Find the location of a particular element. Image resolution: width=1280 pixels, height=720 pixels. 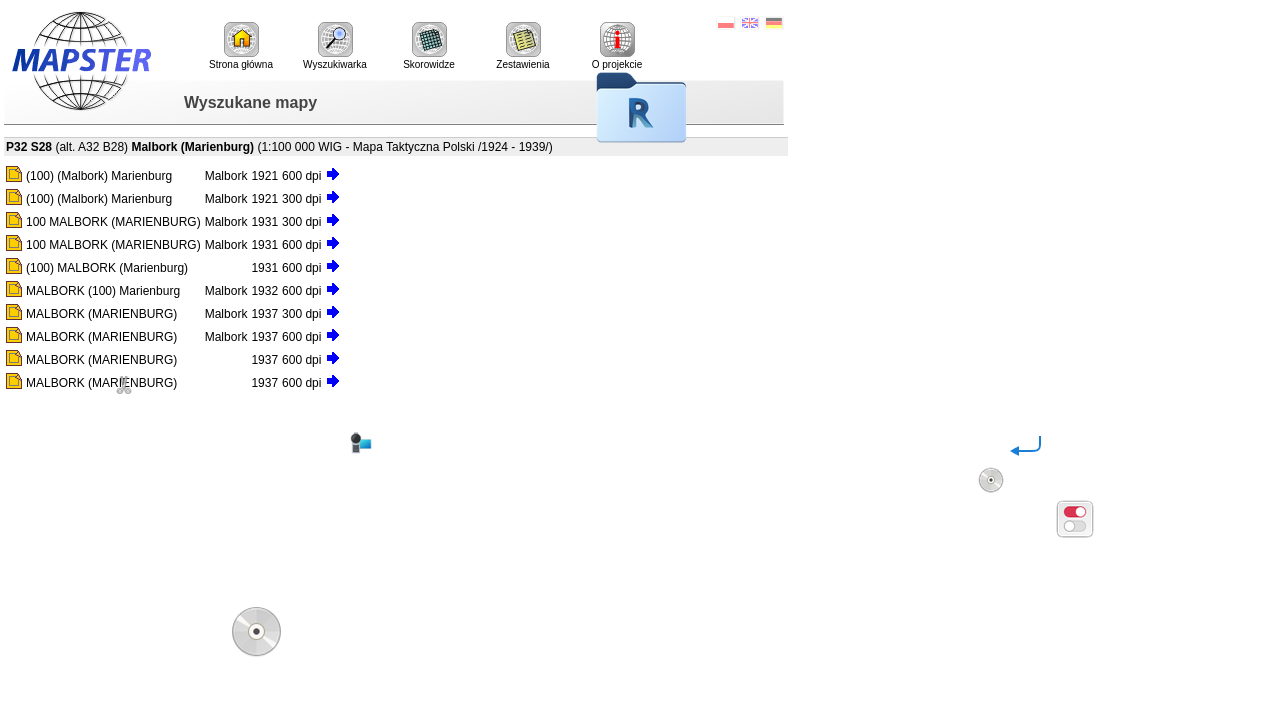

access video recording device settings is located at coordinates (361, 443).